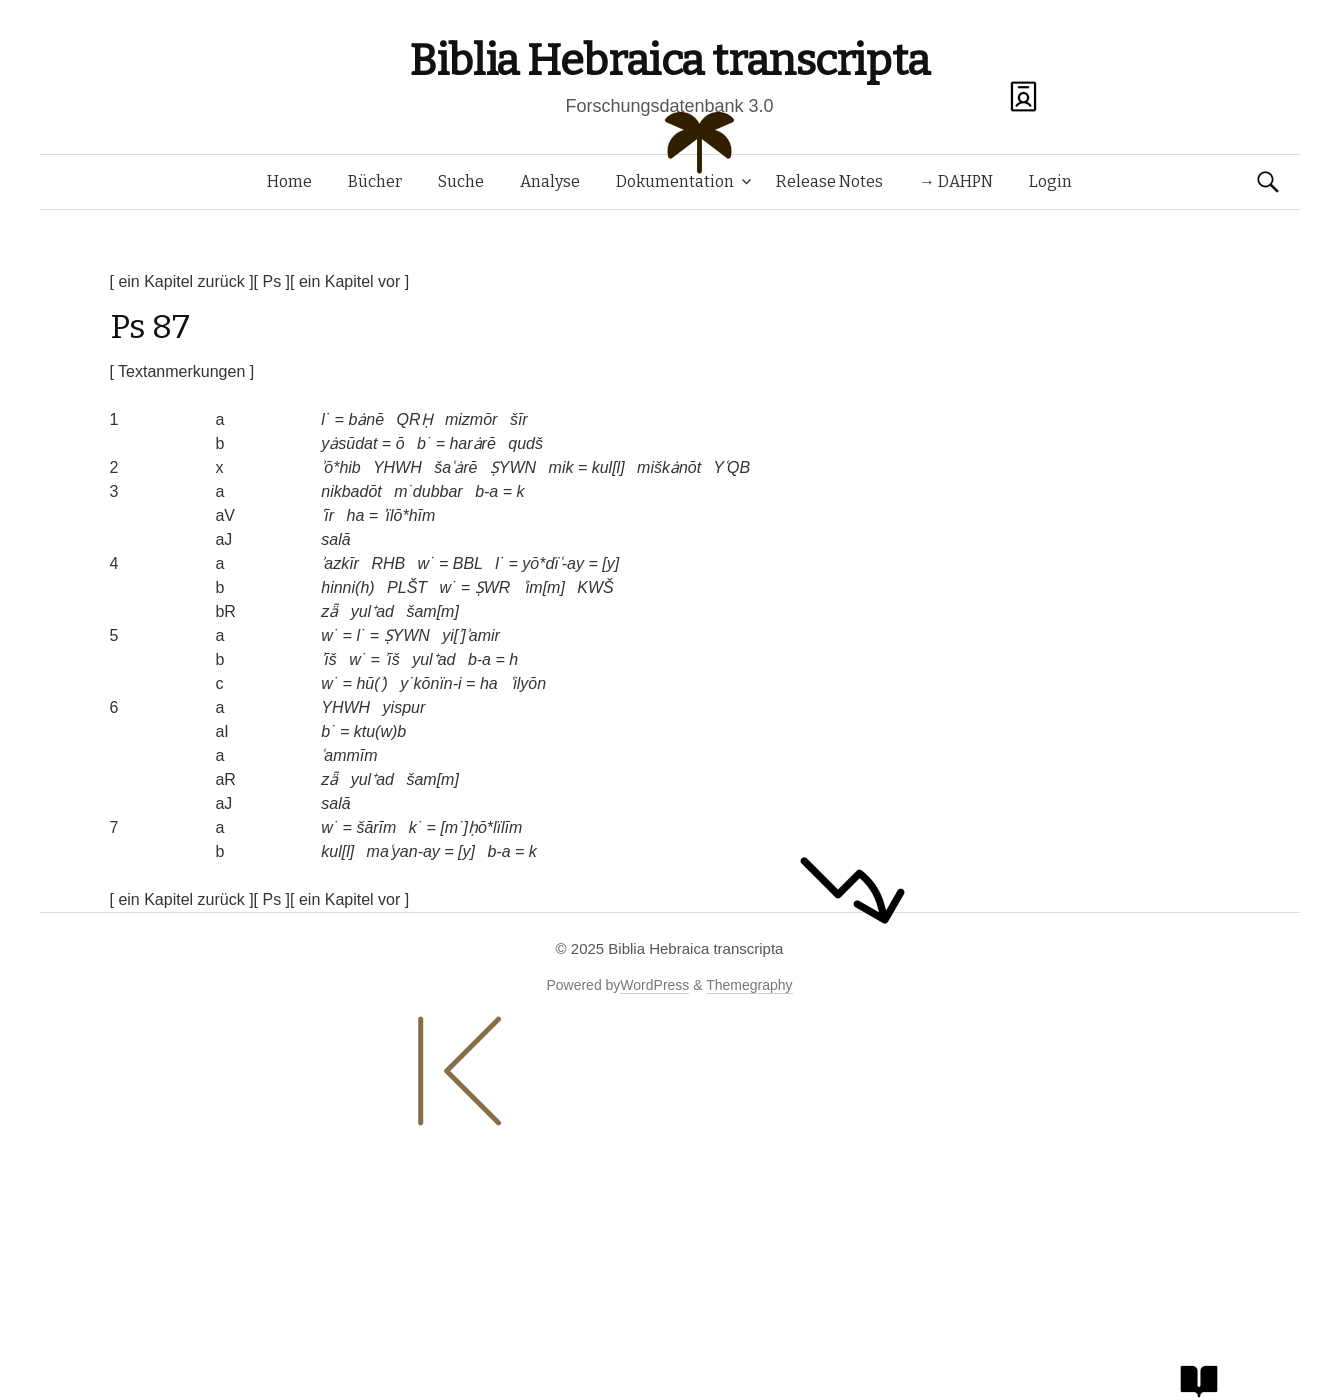  Describe the element at coordinates (457, 1071) in the screenshot. I see `navigate to the beginning or first item` at that location.